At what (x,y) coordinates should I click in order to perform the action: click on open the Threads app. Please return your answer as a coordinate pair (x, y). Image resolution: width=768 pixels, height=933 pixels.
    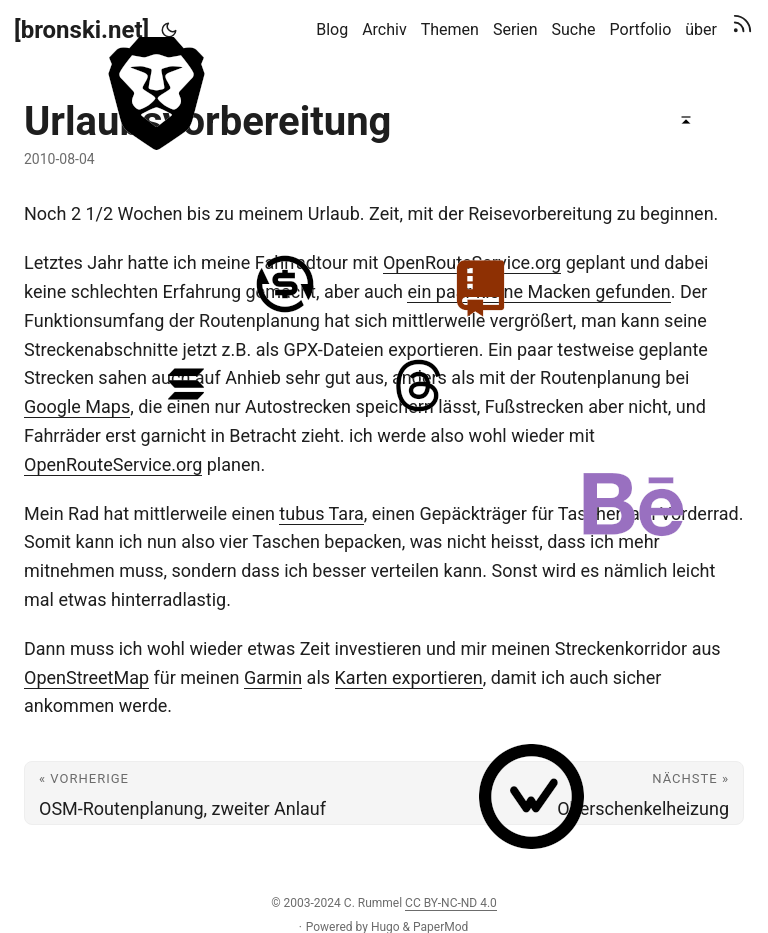
    Looking at the image, I should click on (418, 385).